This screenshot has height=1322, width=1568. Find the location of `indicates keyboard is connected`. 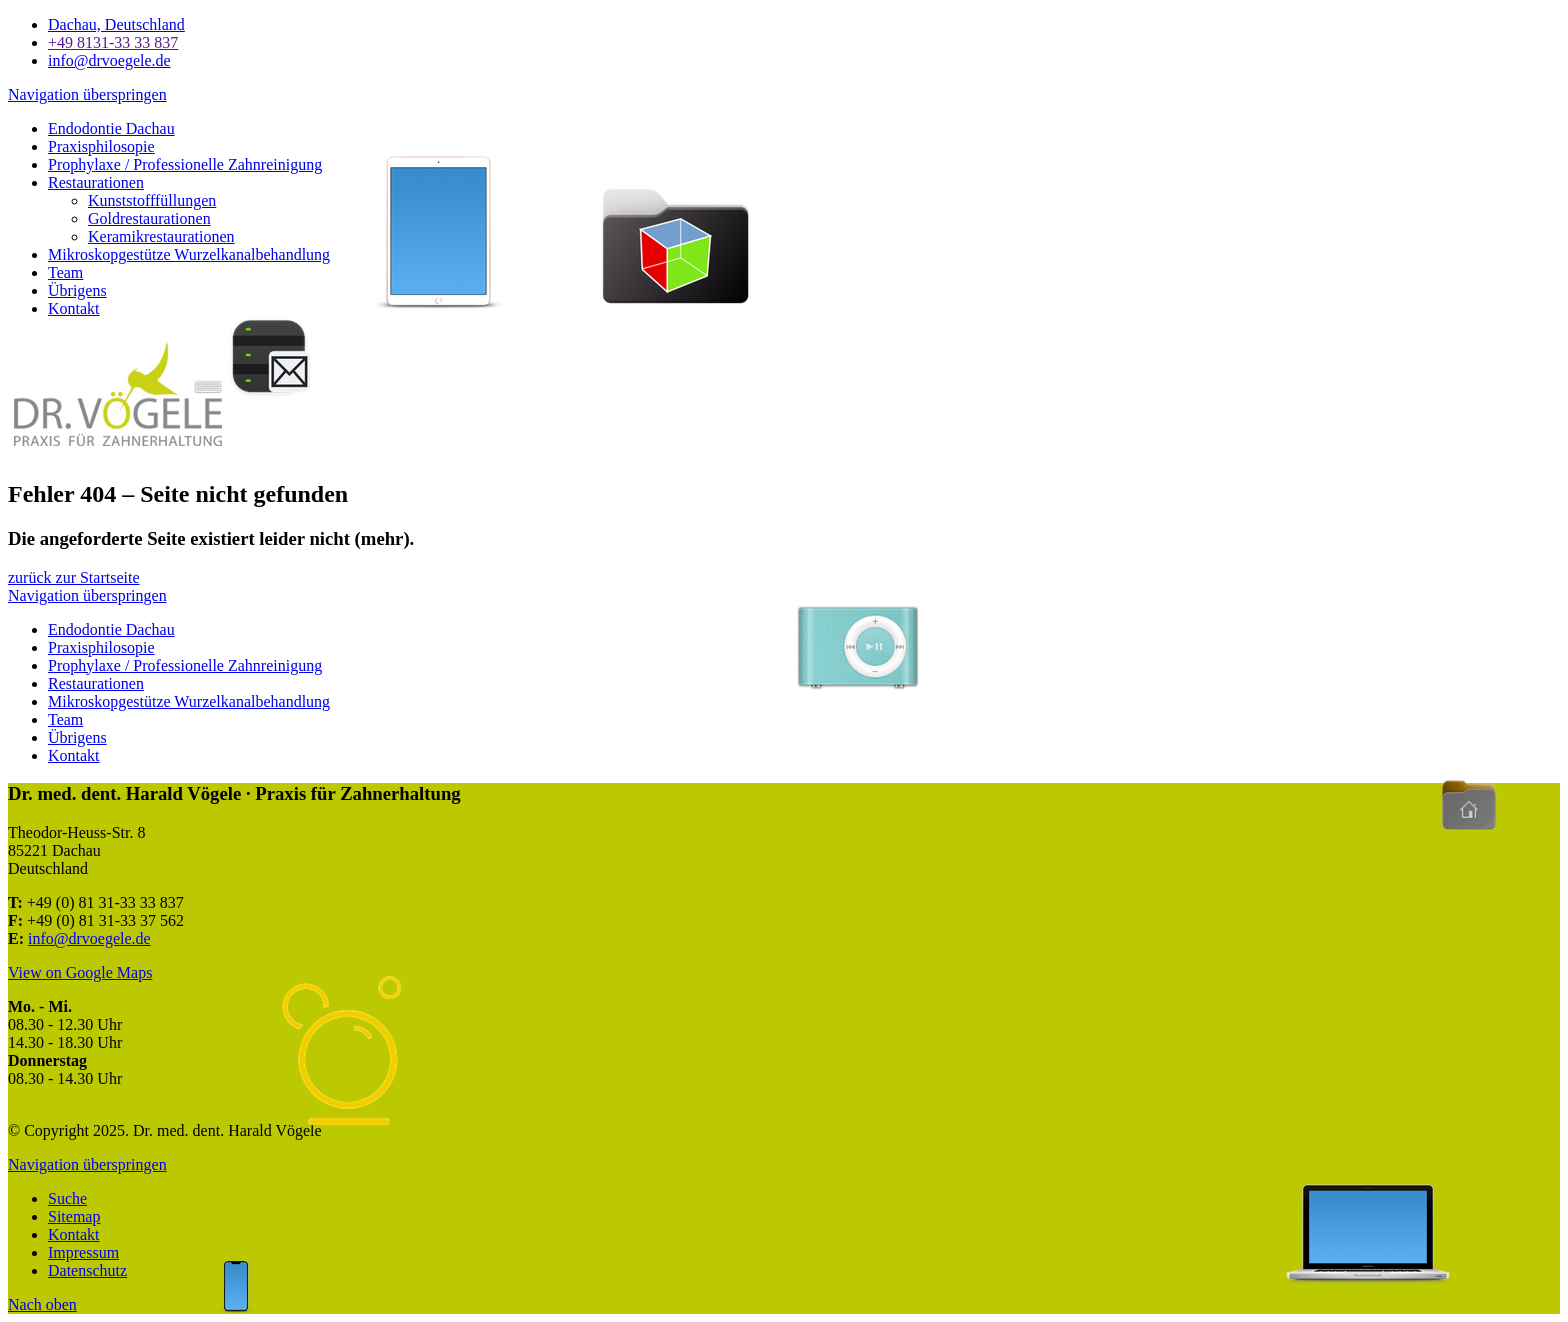

indicates keyboard is connected is located at coordinates (208, 387).